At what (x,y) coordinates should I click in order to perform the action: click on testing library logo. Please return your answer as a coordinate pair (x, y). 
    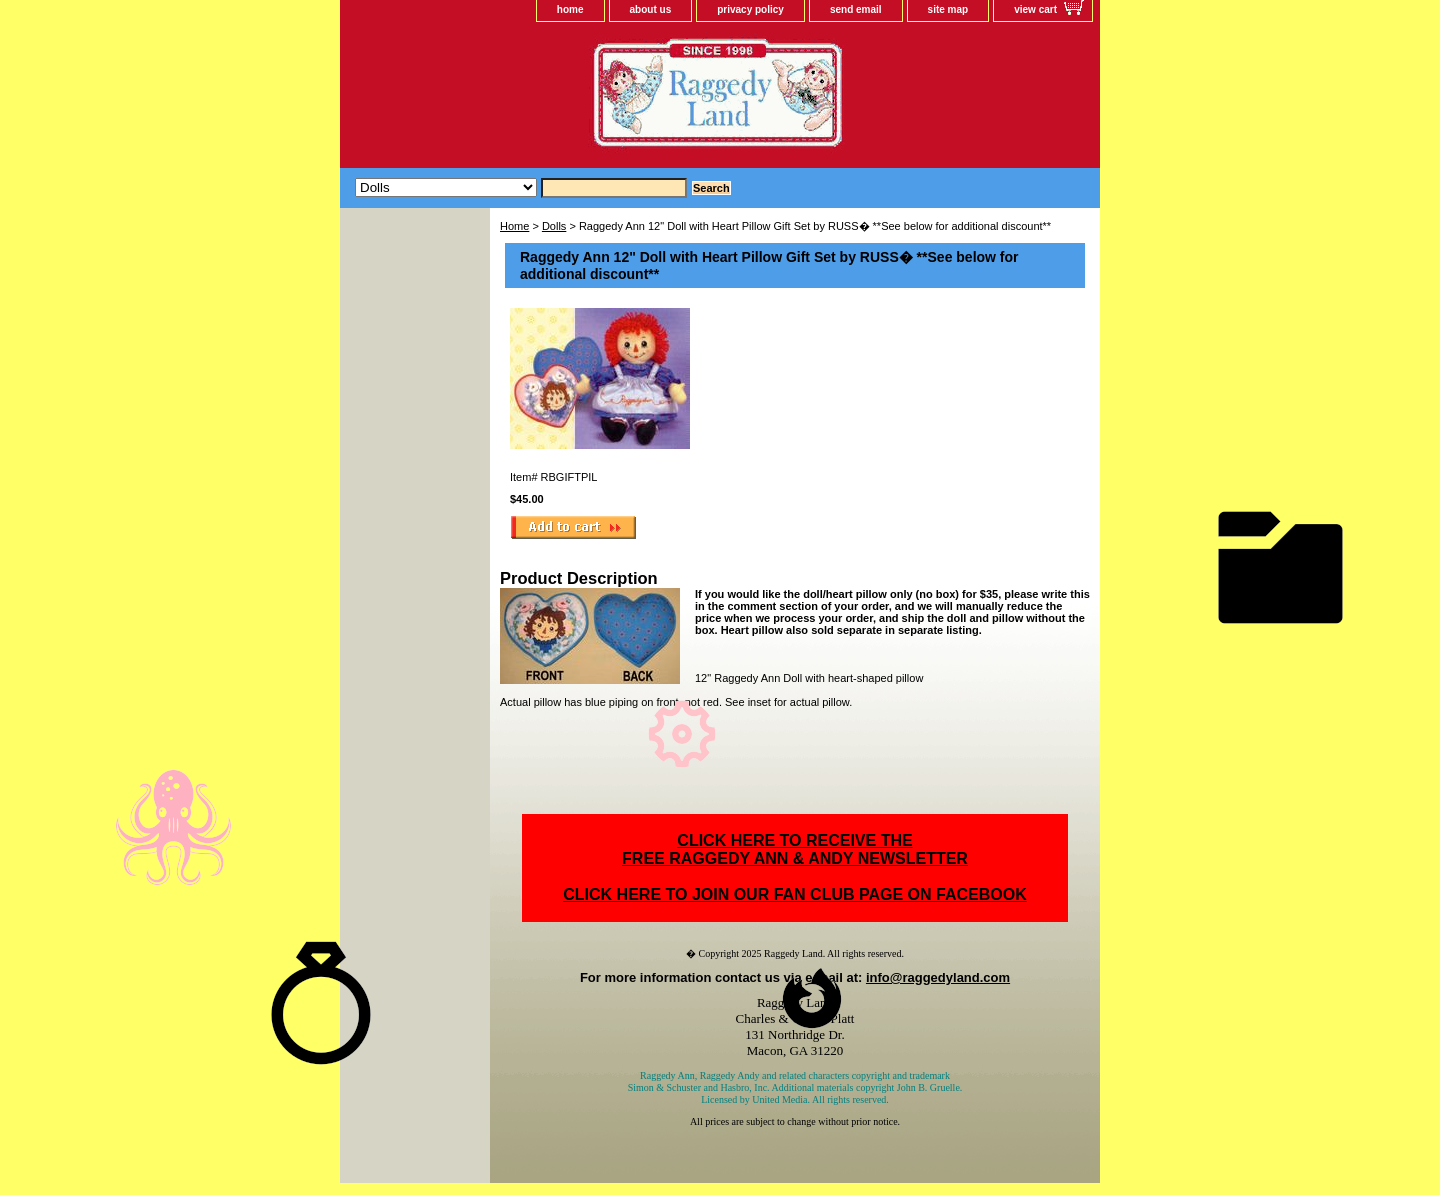
    Looking at the image, I should click on (173, 827).